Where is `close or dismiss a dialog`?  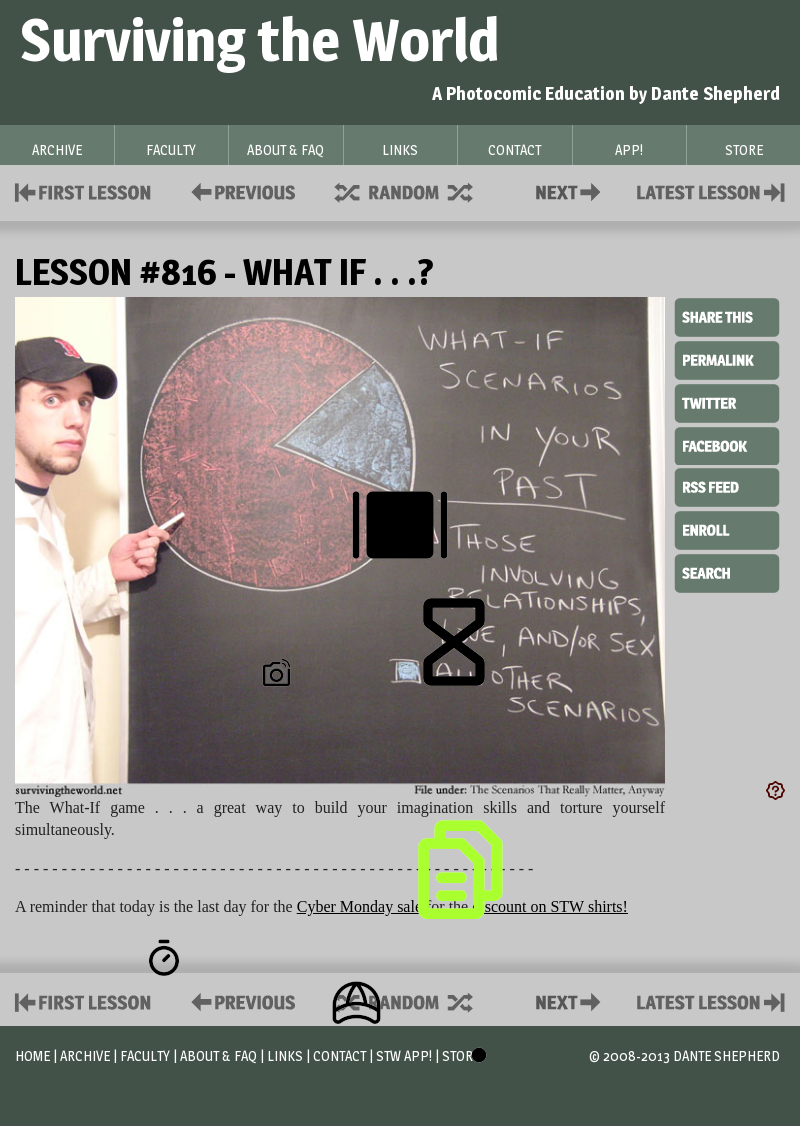
close or dismiss a dialog is located at coordinates (479, 1055).